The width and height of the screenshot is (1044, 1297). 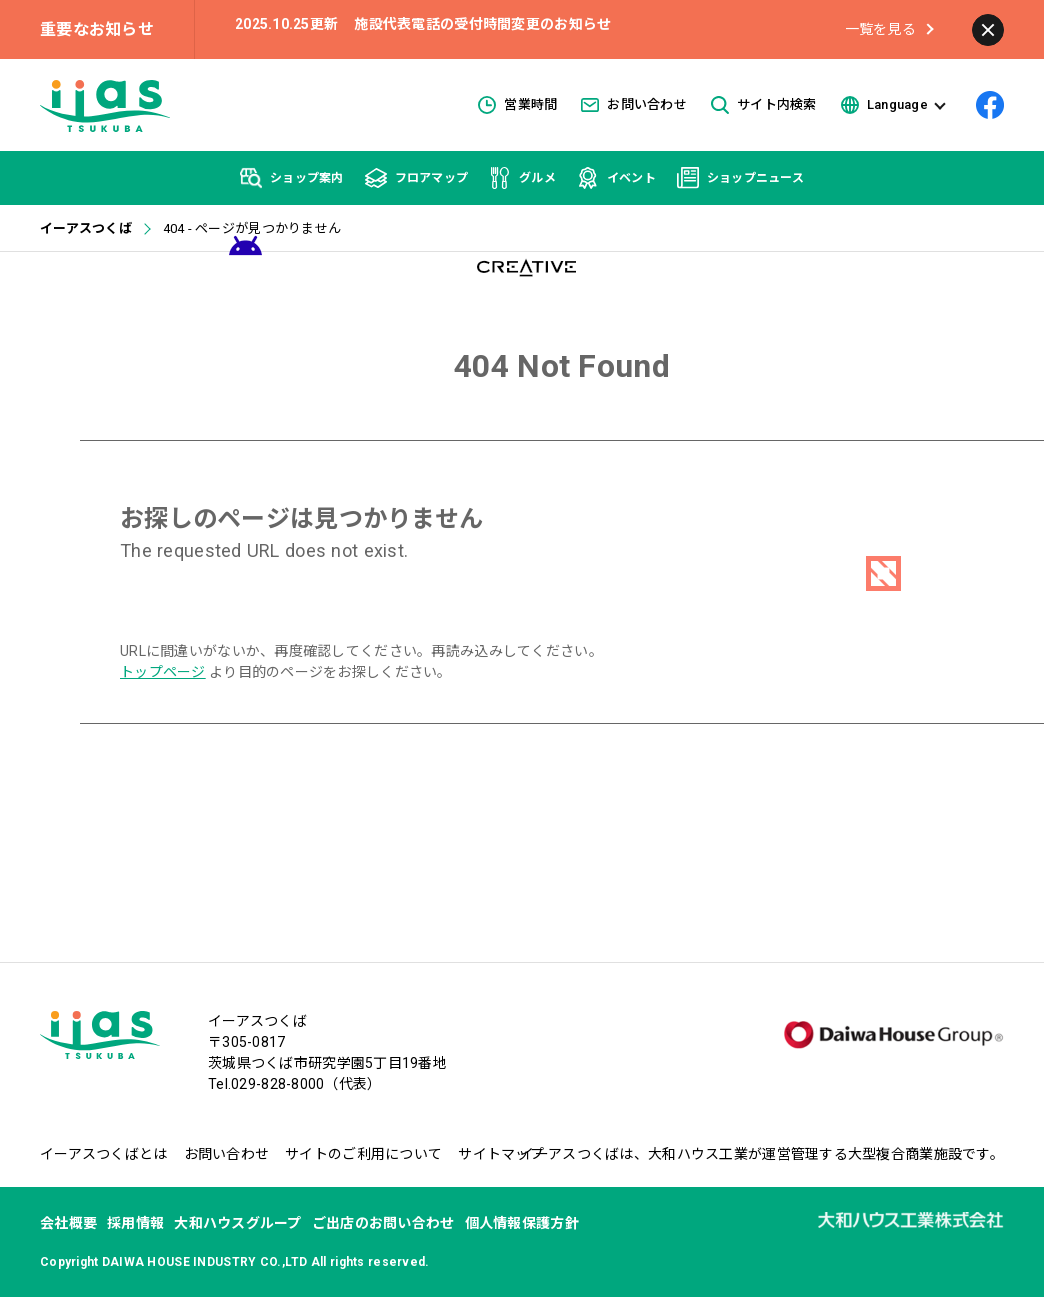 I want to click on android operating system logo, so click(x=245, y=245).